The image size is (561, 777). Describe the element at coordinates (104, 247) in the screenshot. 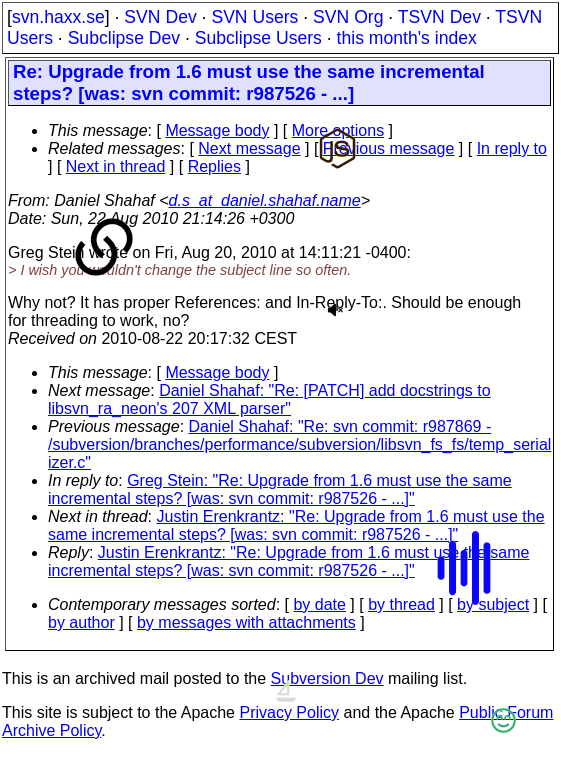

I see `view linked items or connections` at that location.